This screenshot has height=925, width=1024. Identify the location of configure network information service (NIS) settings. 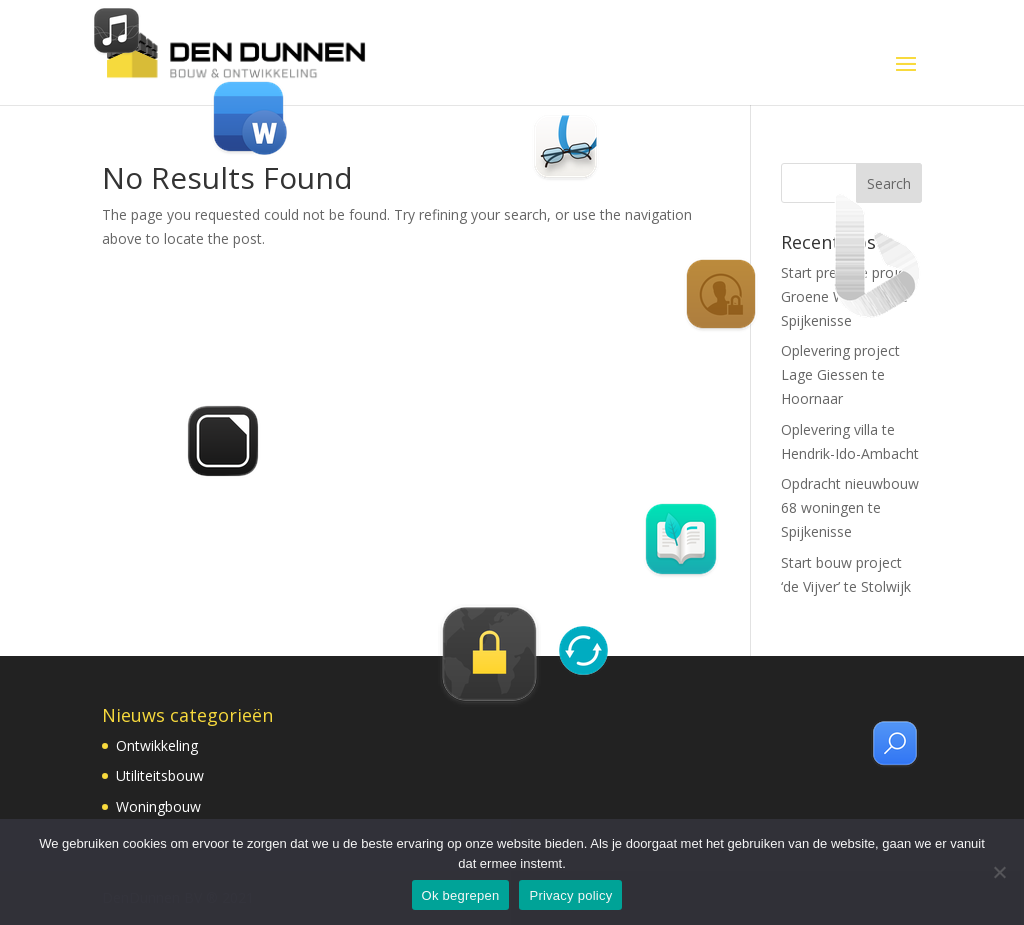
(721, 294).